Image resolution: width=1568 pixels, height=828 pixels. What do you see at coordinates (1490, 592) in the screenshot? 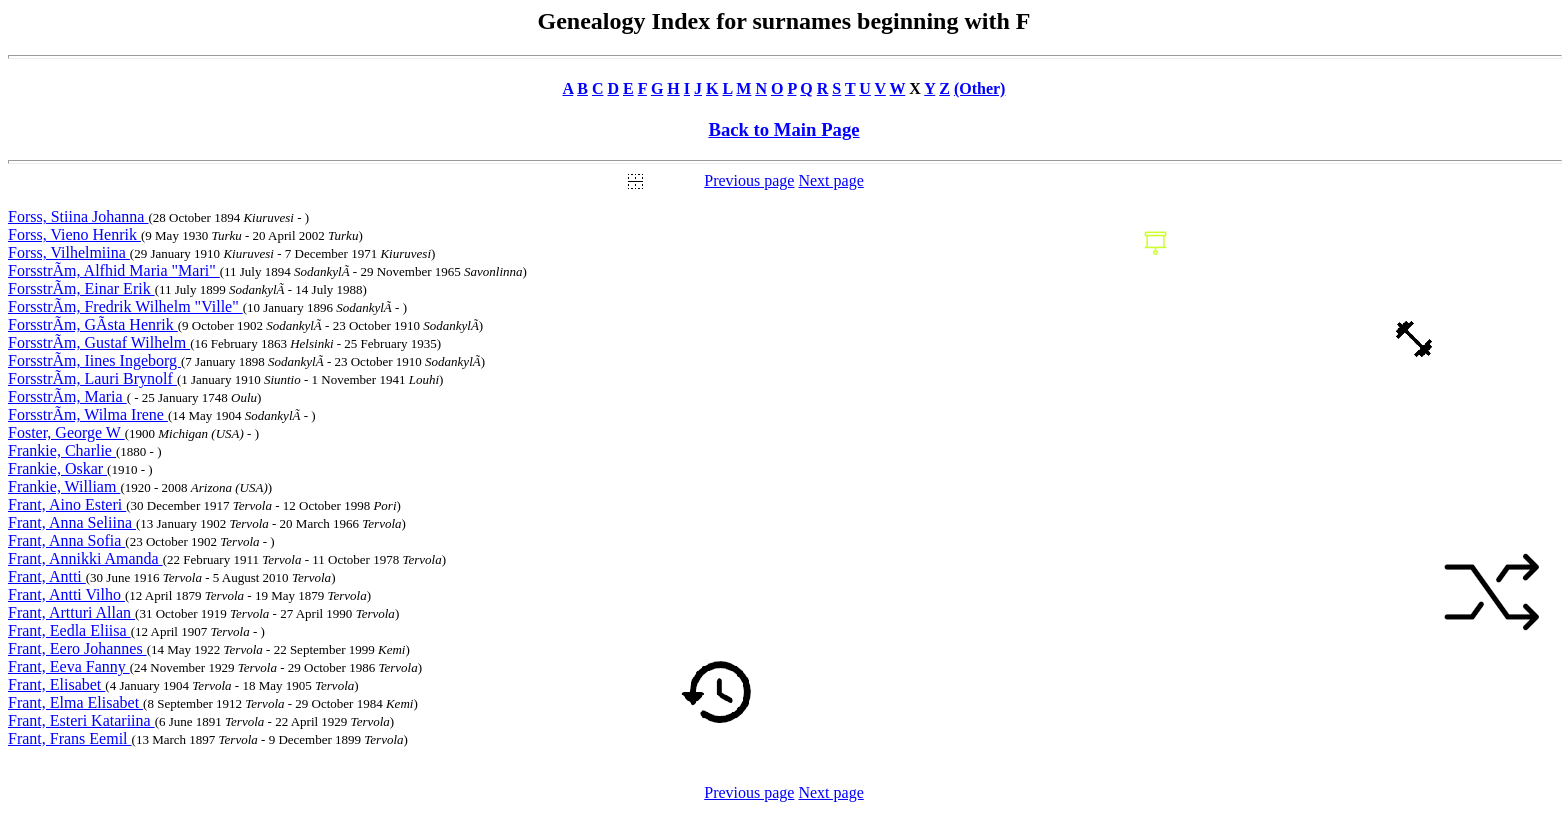
I see `shuffle playlist or queue order` at bounding box center [1490, 592].